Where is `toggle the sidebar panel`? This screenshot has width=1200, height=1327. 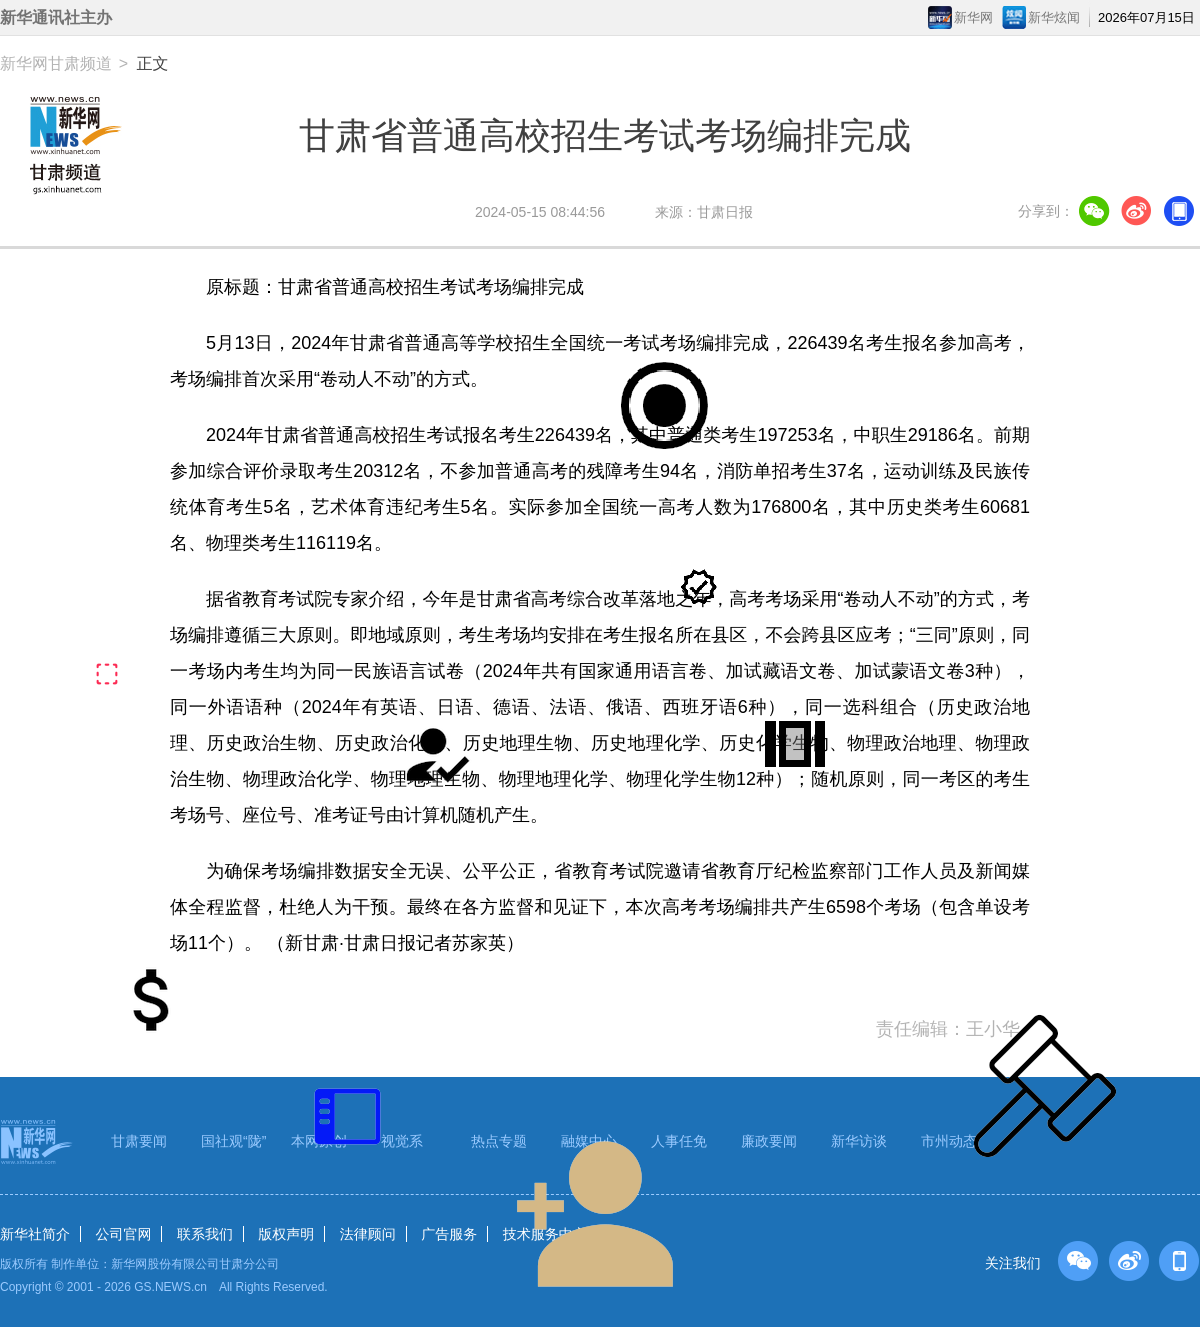
toggle the sidebar panel is located at coordinates (347, 1116).